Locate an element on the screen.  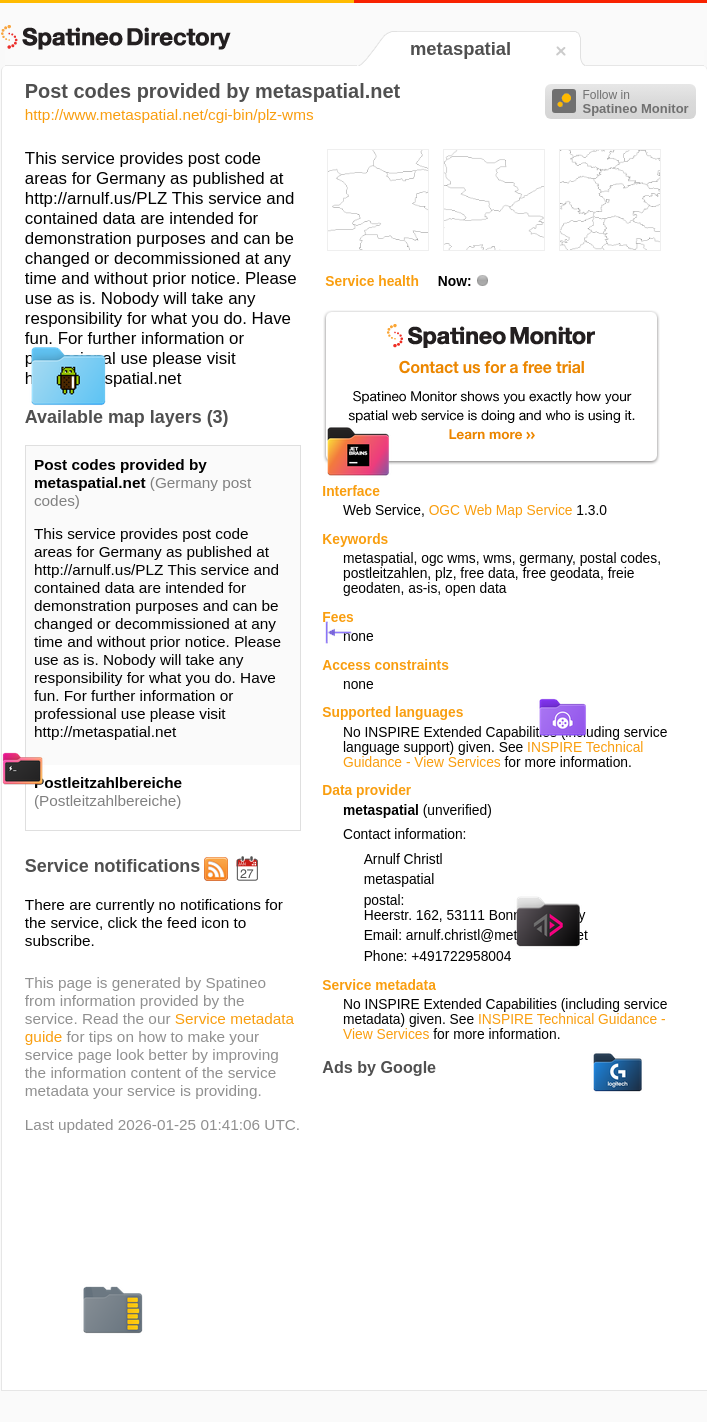
open JetBrains IDE projects folder is located at coordinates (358, 453).